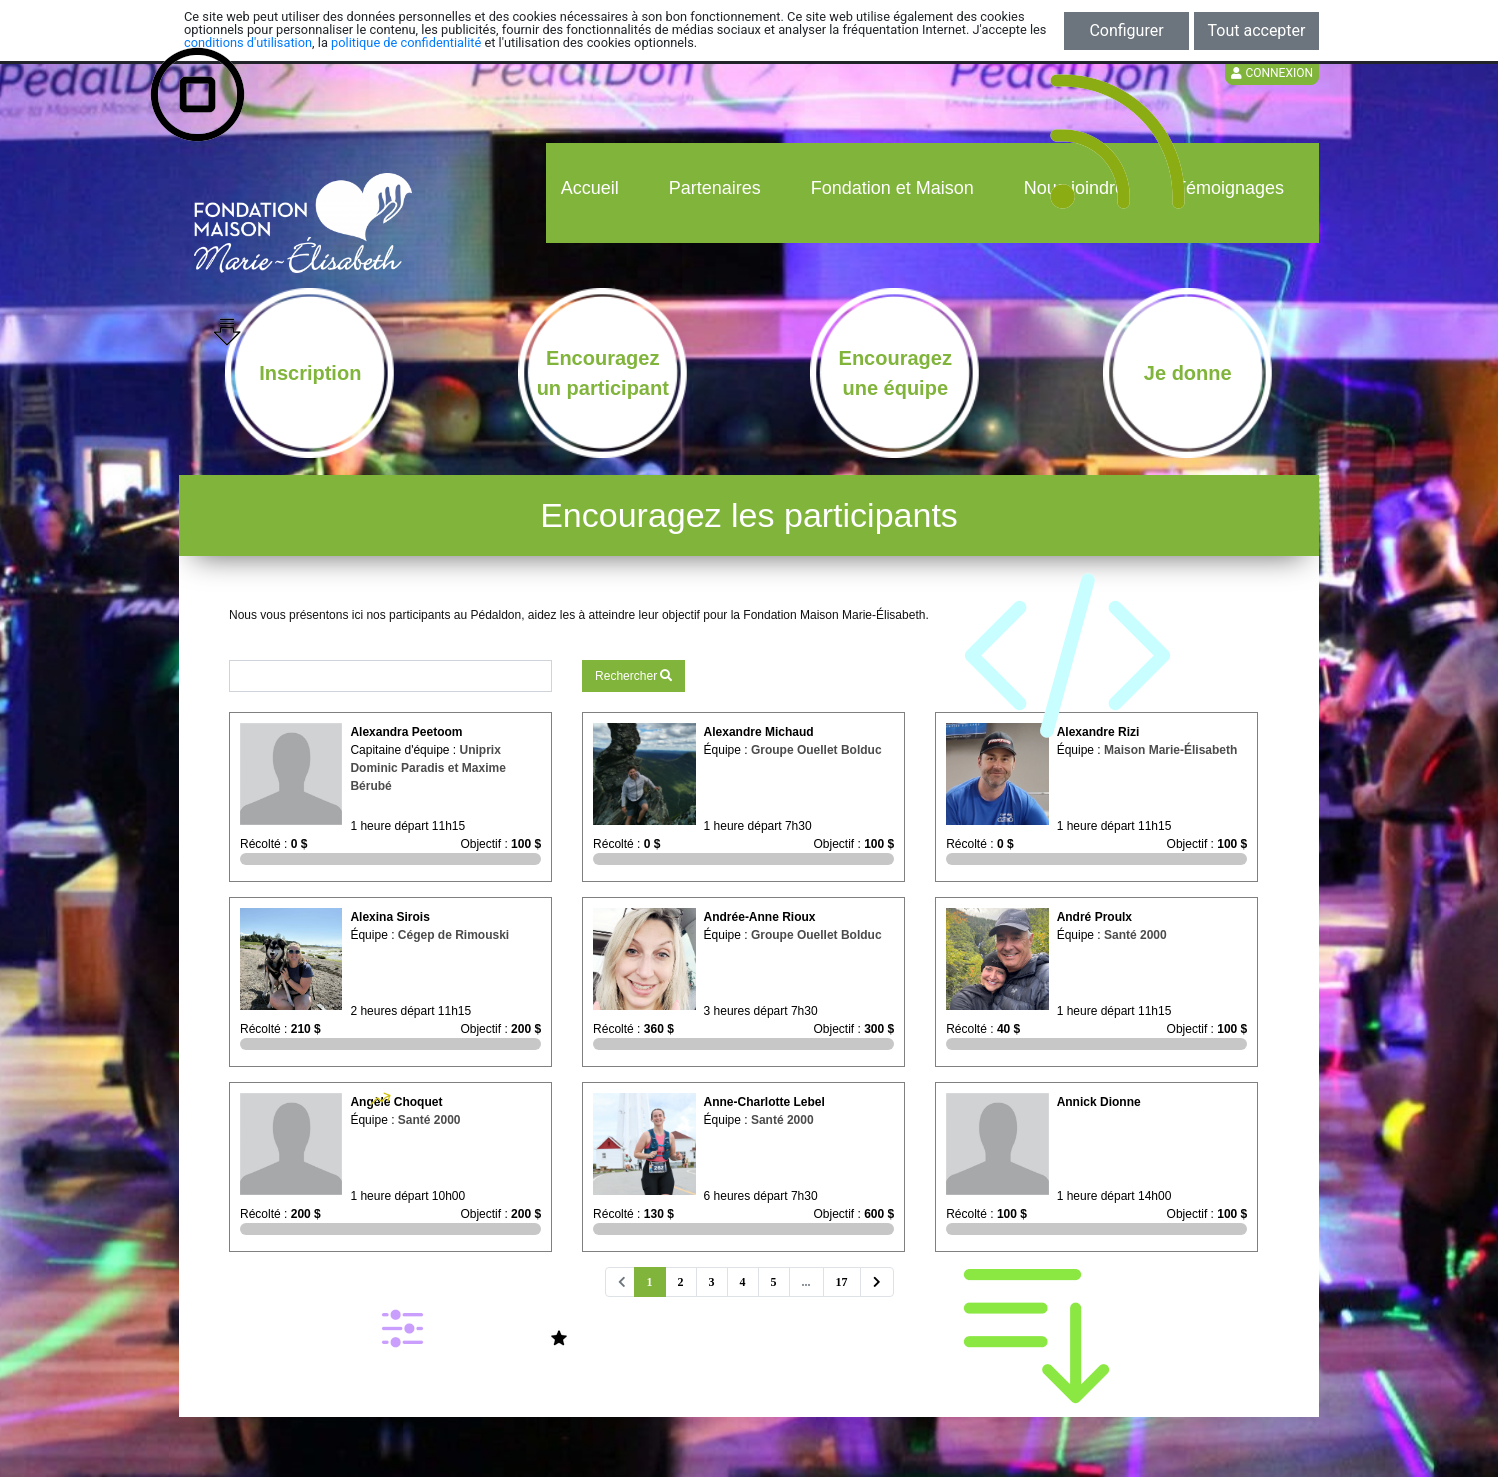 The width and height of the screenshot is (1498, 1477). Describe the element at coordinates (1036, 1330) in the screenshot. I see `sort list in descending order` at that location.